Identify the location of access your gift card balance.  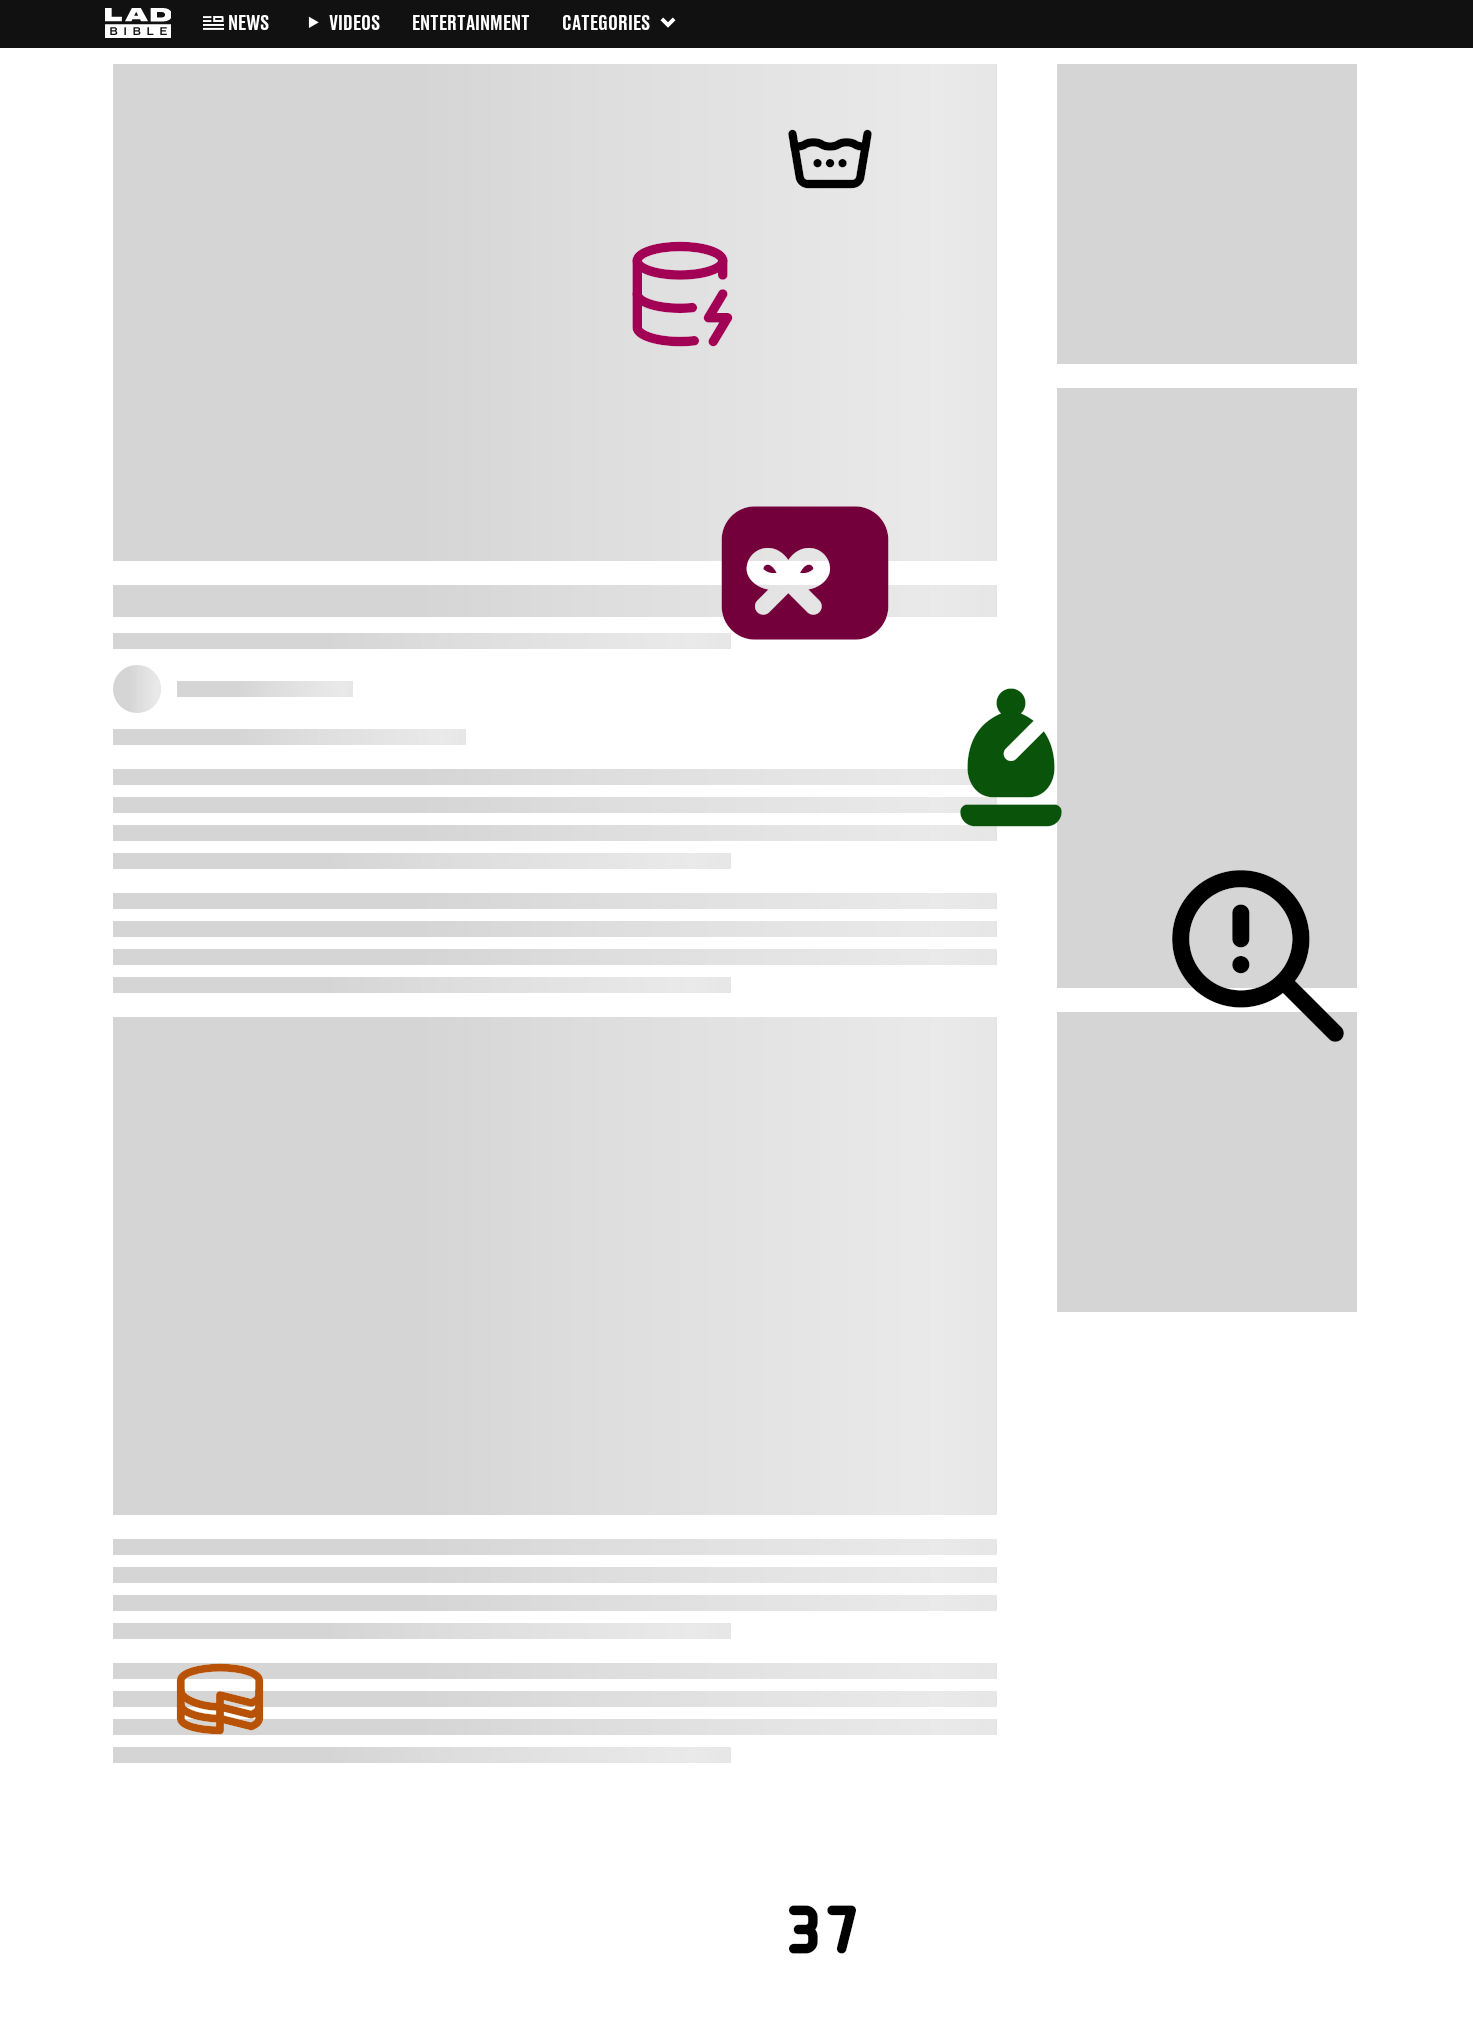
(805, 573).